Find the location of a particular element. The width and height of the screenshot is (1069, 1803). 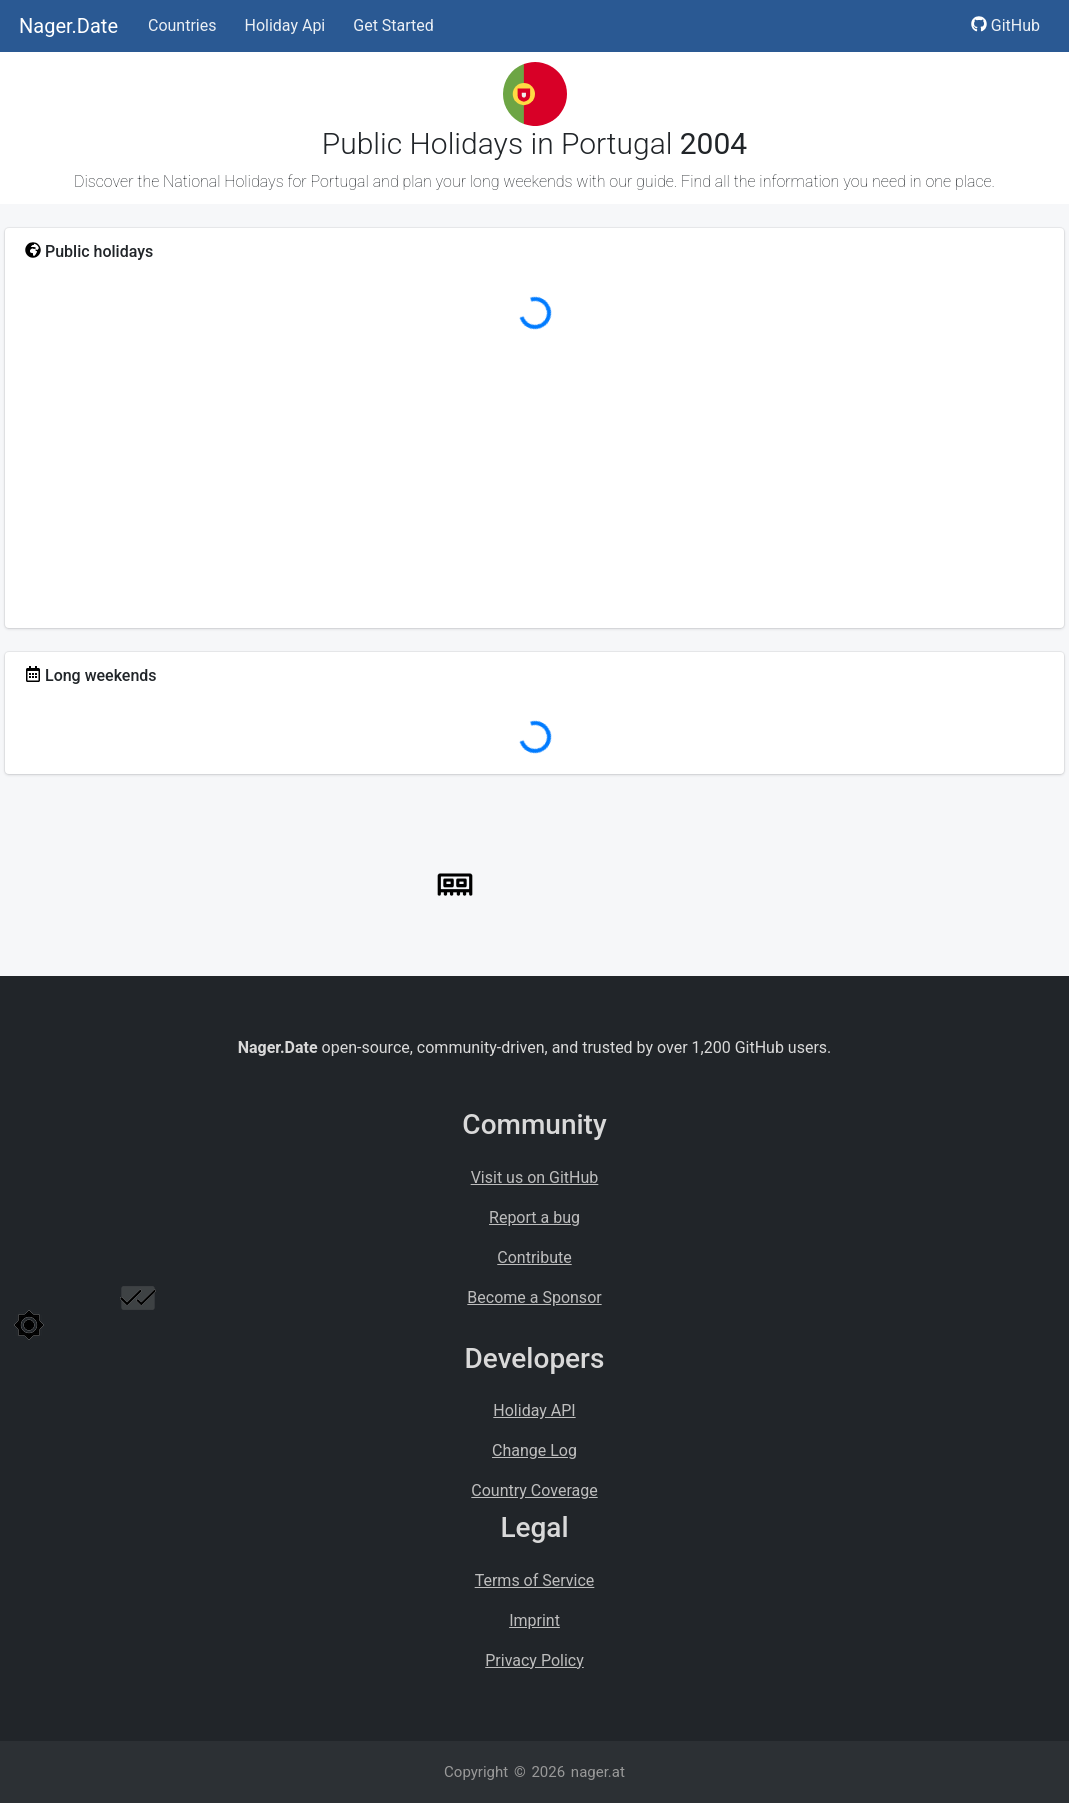

view device memory or RAM usage is located at coordinates (455, 884).